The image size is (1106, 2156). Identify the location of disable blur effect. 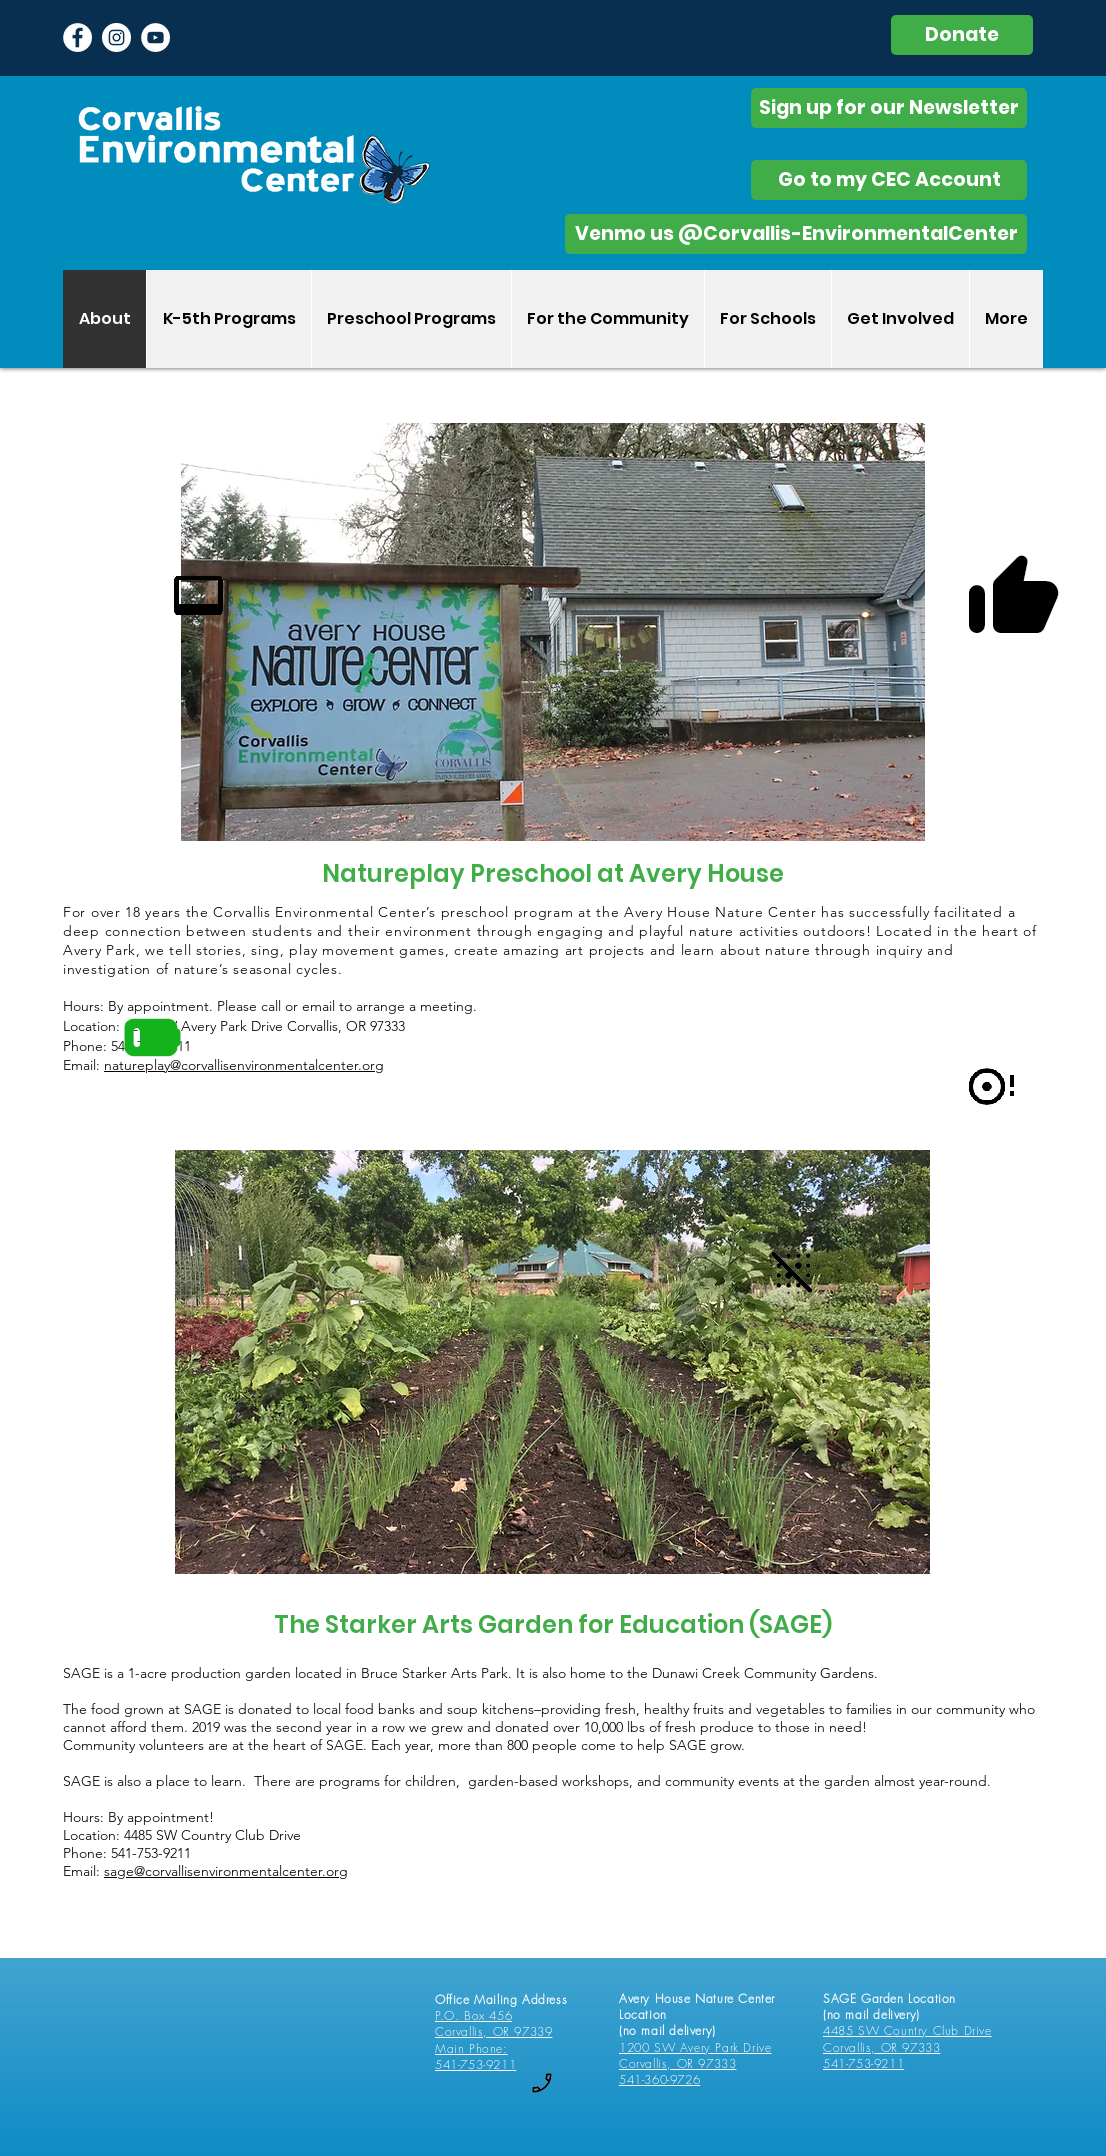
(793, 1270).